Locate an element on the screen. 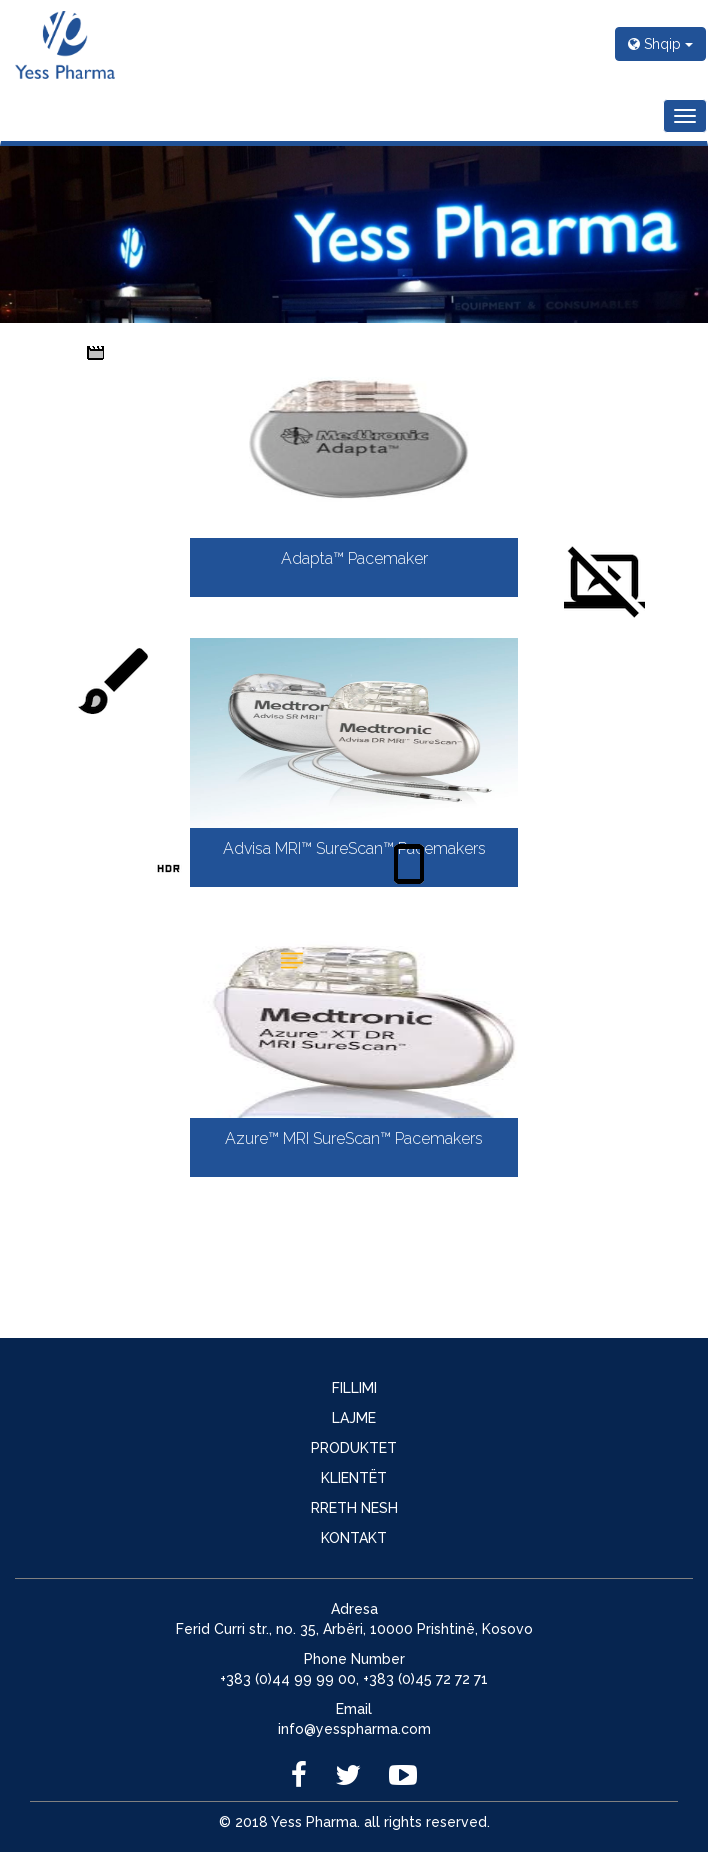 The height and width of the screenshot is (1852, 708). access drawing or painting tools is located at coordinates (115, 681).